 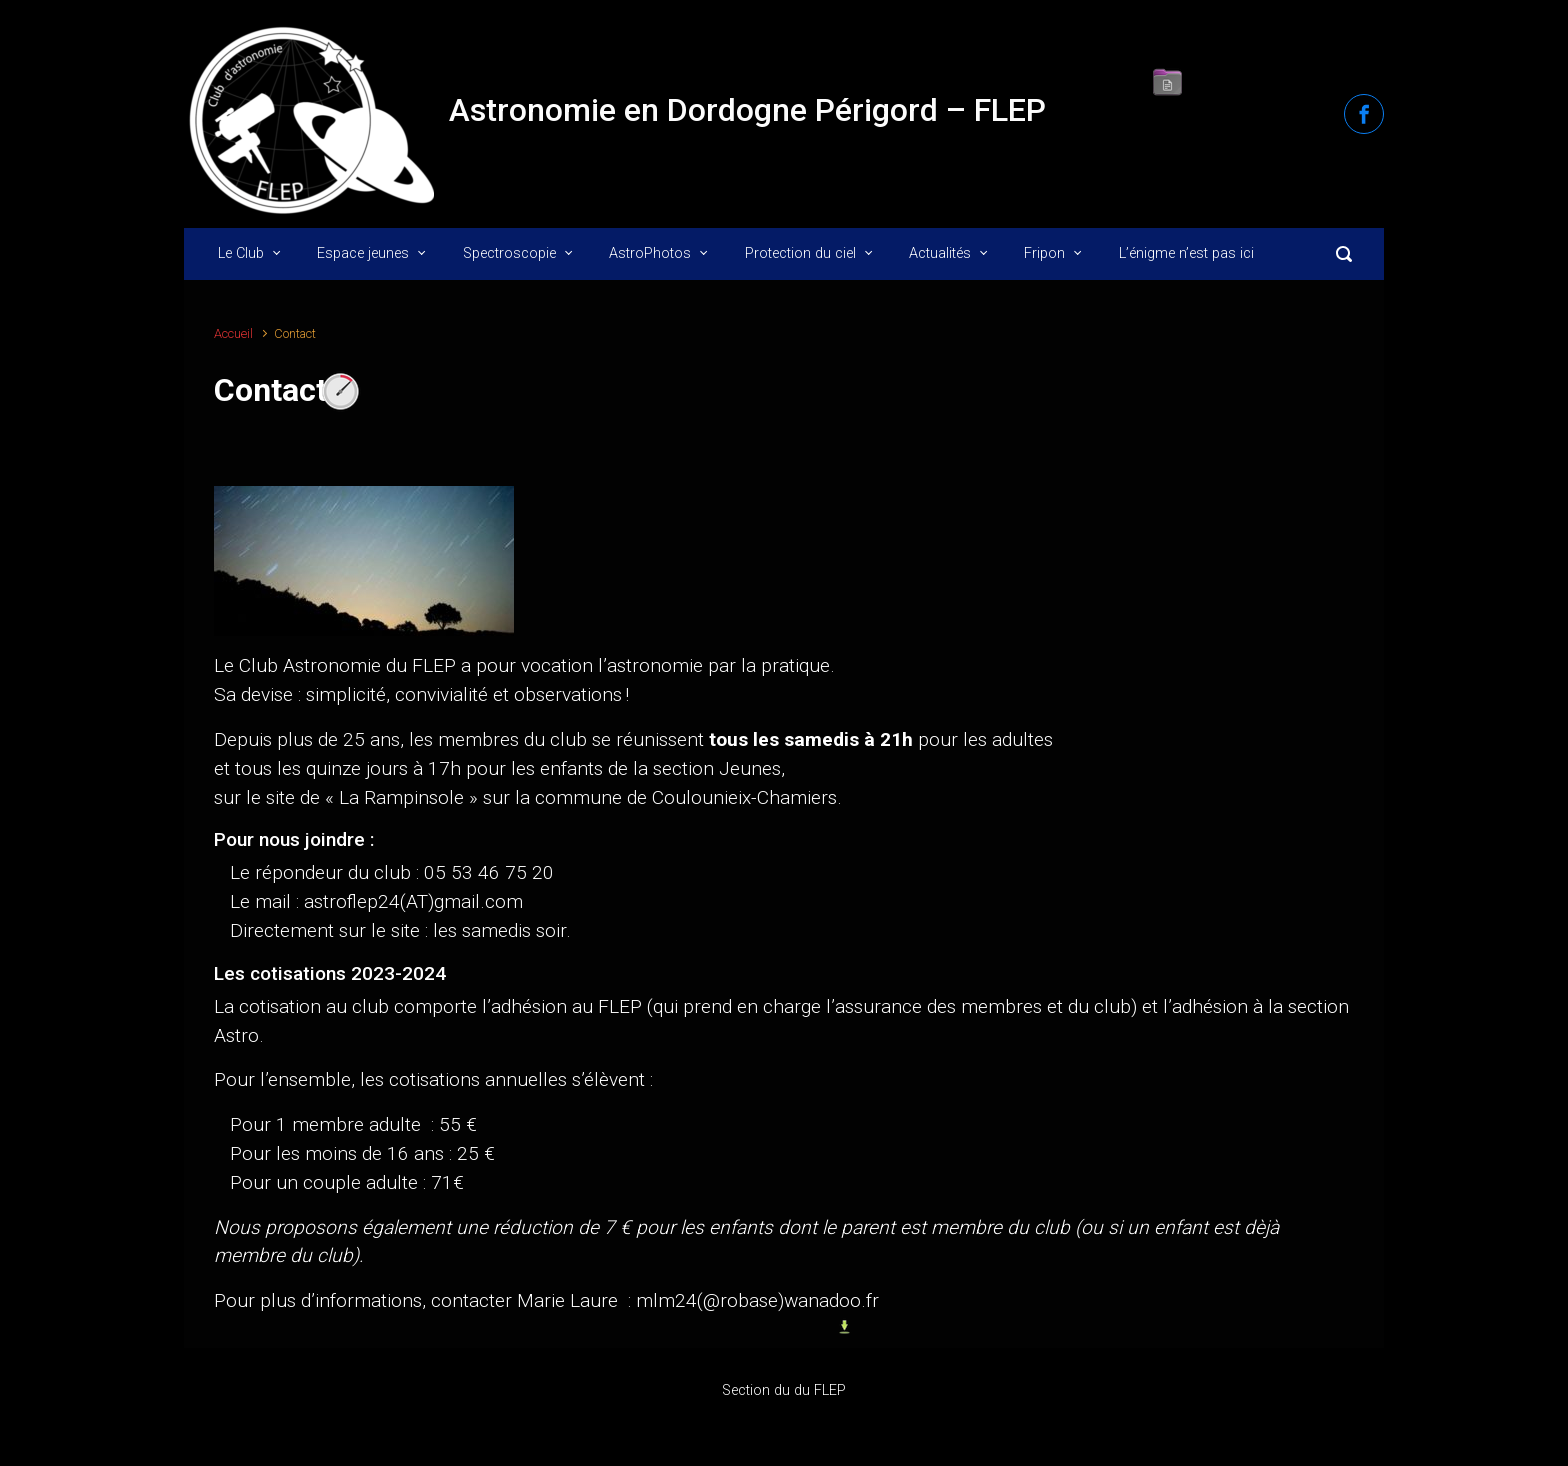 I want to click on open documents folder, so click(x=1167, y=81).